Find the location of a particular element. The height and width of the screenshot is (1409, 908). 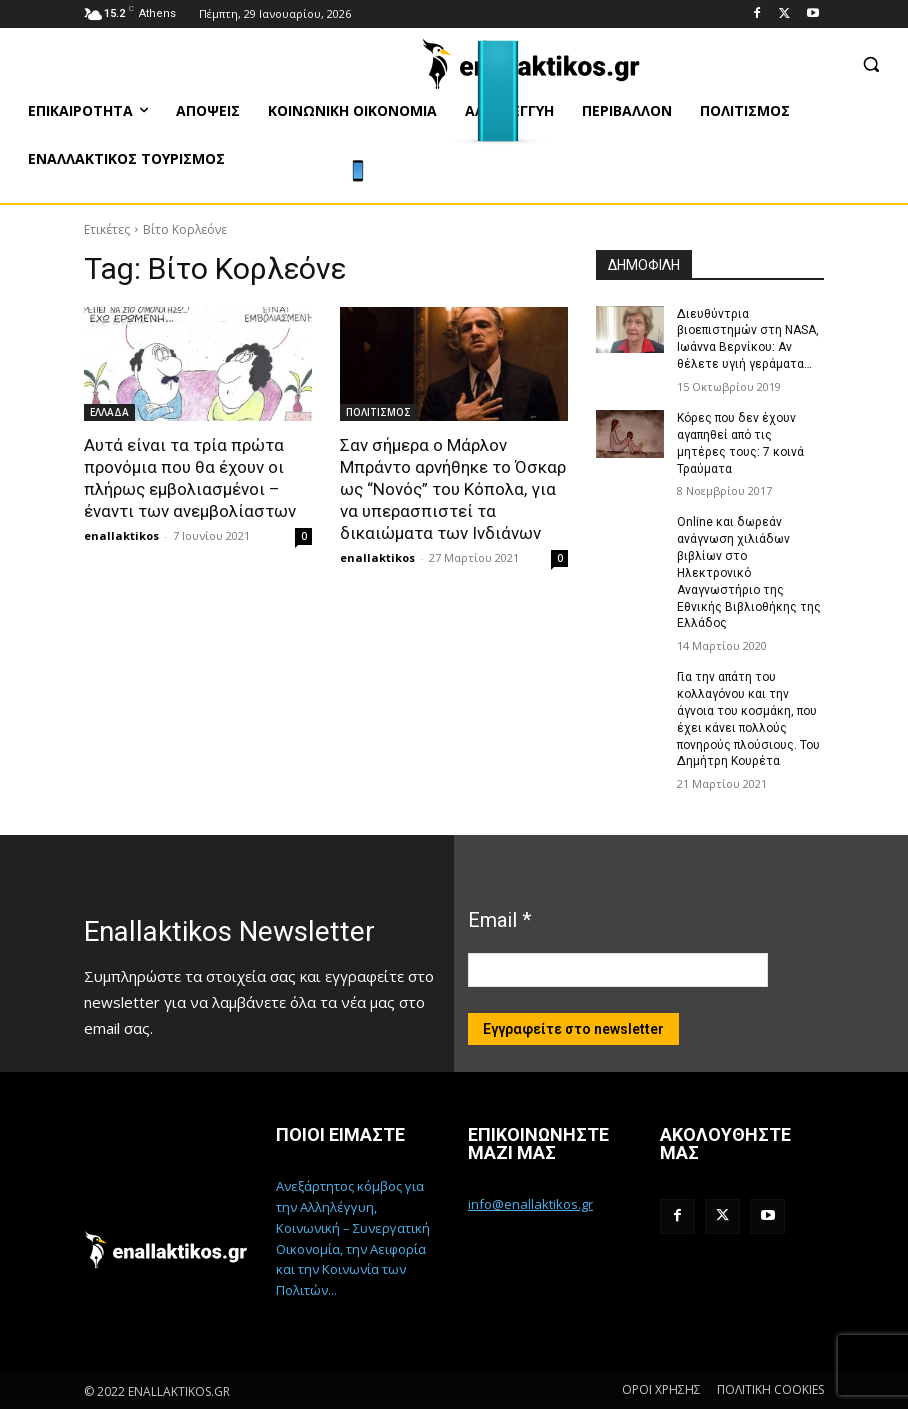

indicates a connected iPhone device is located at coordinates (358, 171).